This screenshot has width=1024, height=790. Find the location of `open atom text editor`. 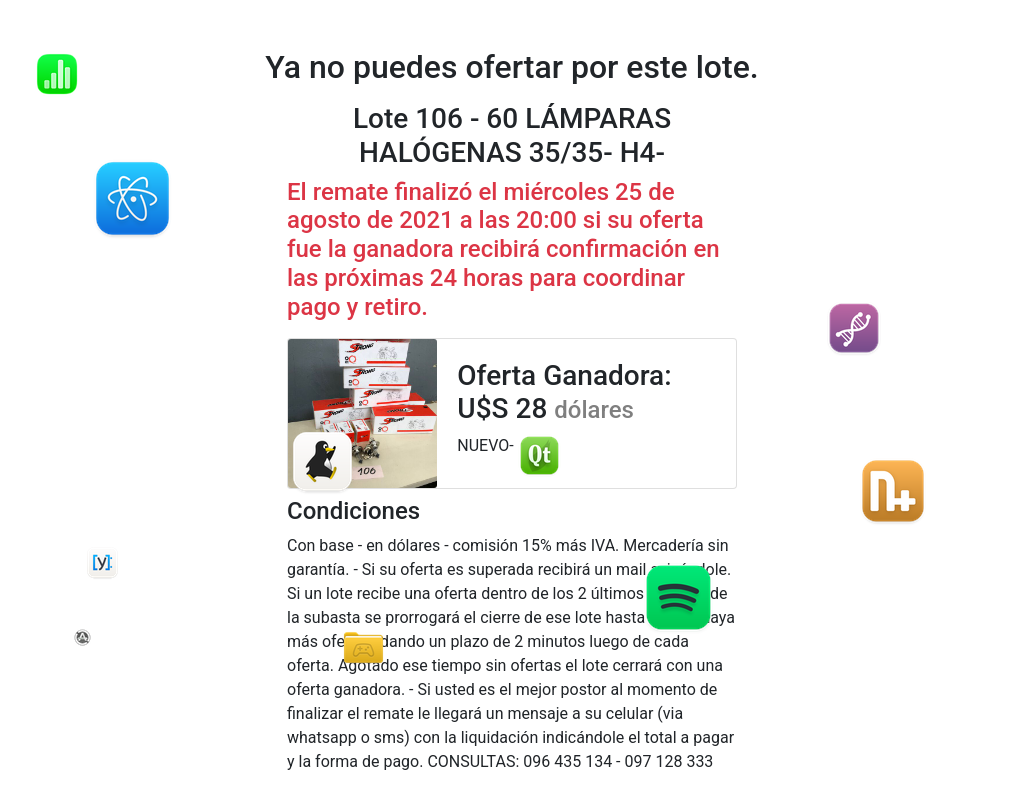

open atom text editor is located at coordinates (132, 198).